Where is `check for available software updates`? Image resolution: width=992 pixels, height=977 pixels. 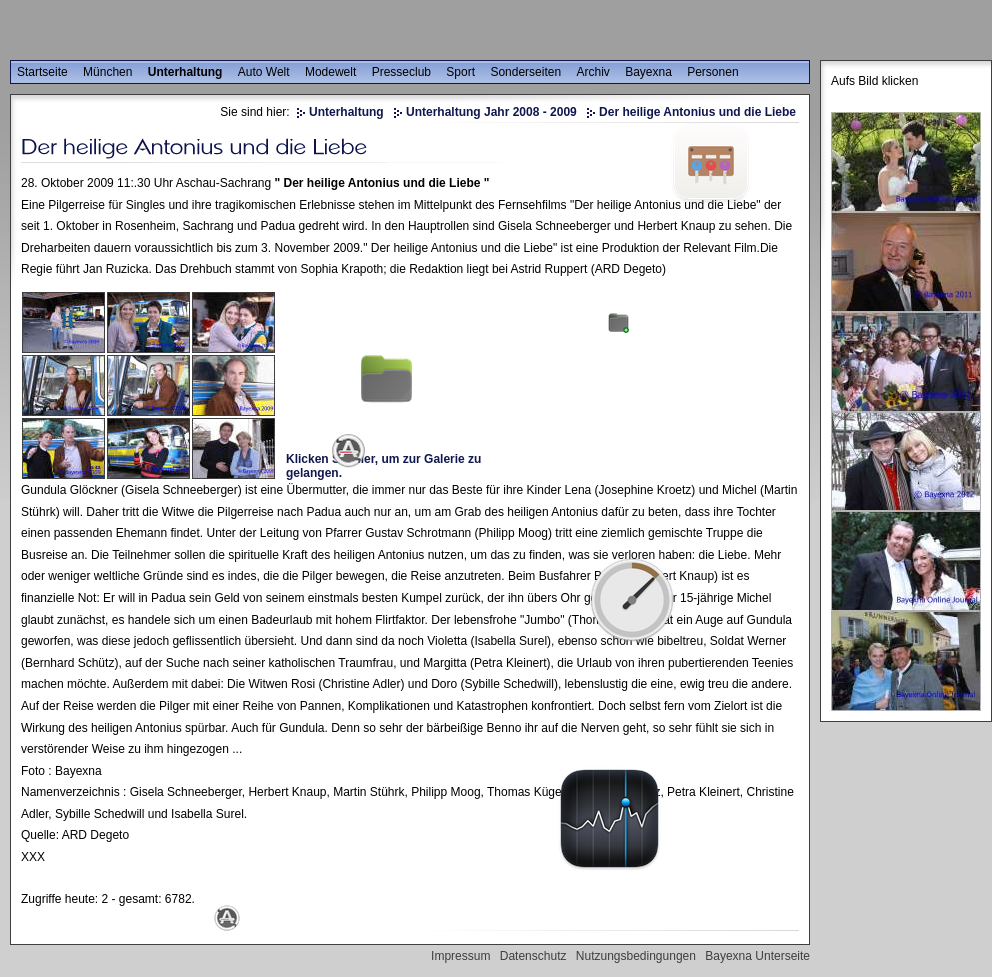
check for available software updates is located at coordinates (348, 450).